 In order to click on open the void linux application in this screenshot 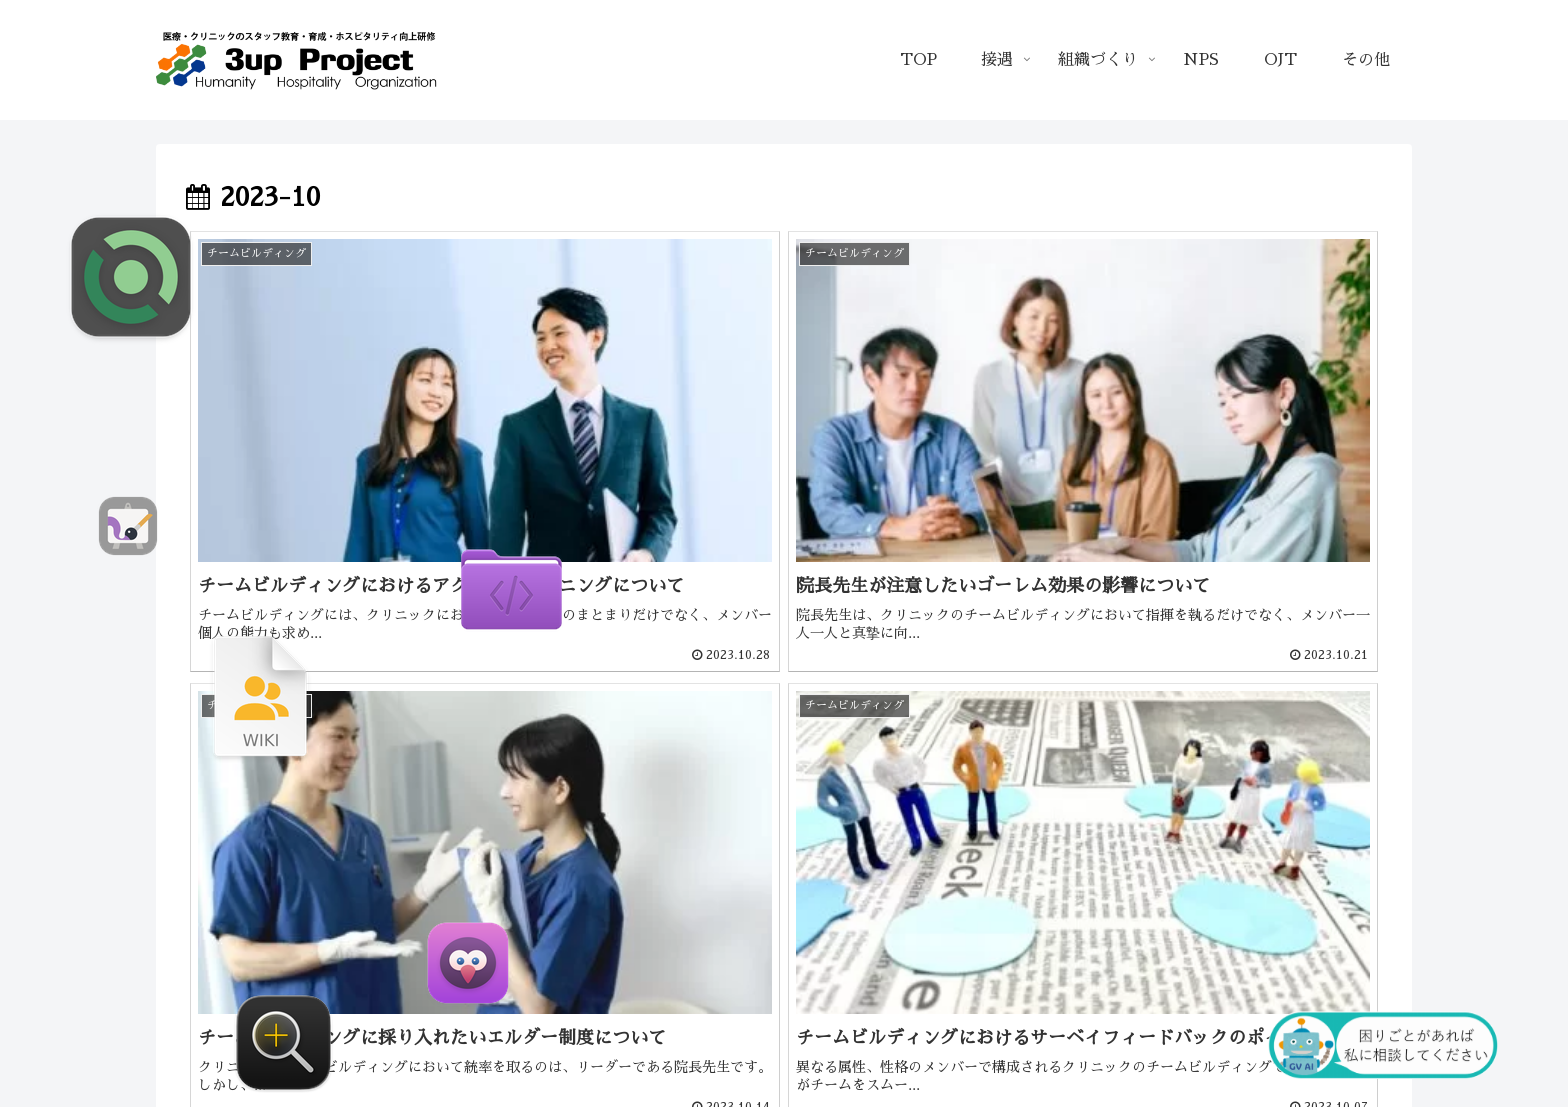, I will do `click(131, 277)`.